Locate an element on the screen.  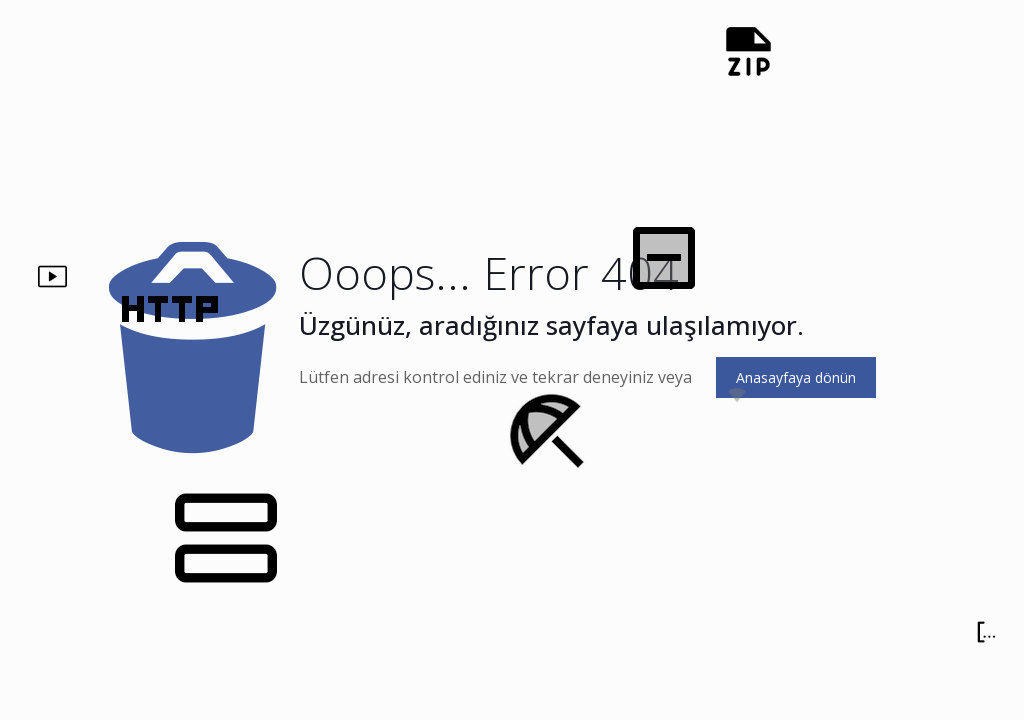
indicates partial selection in a group of items is located at coordinates (664, 258).